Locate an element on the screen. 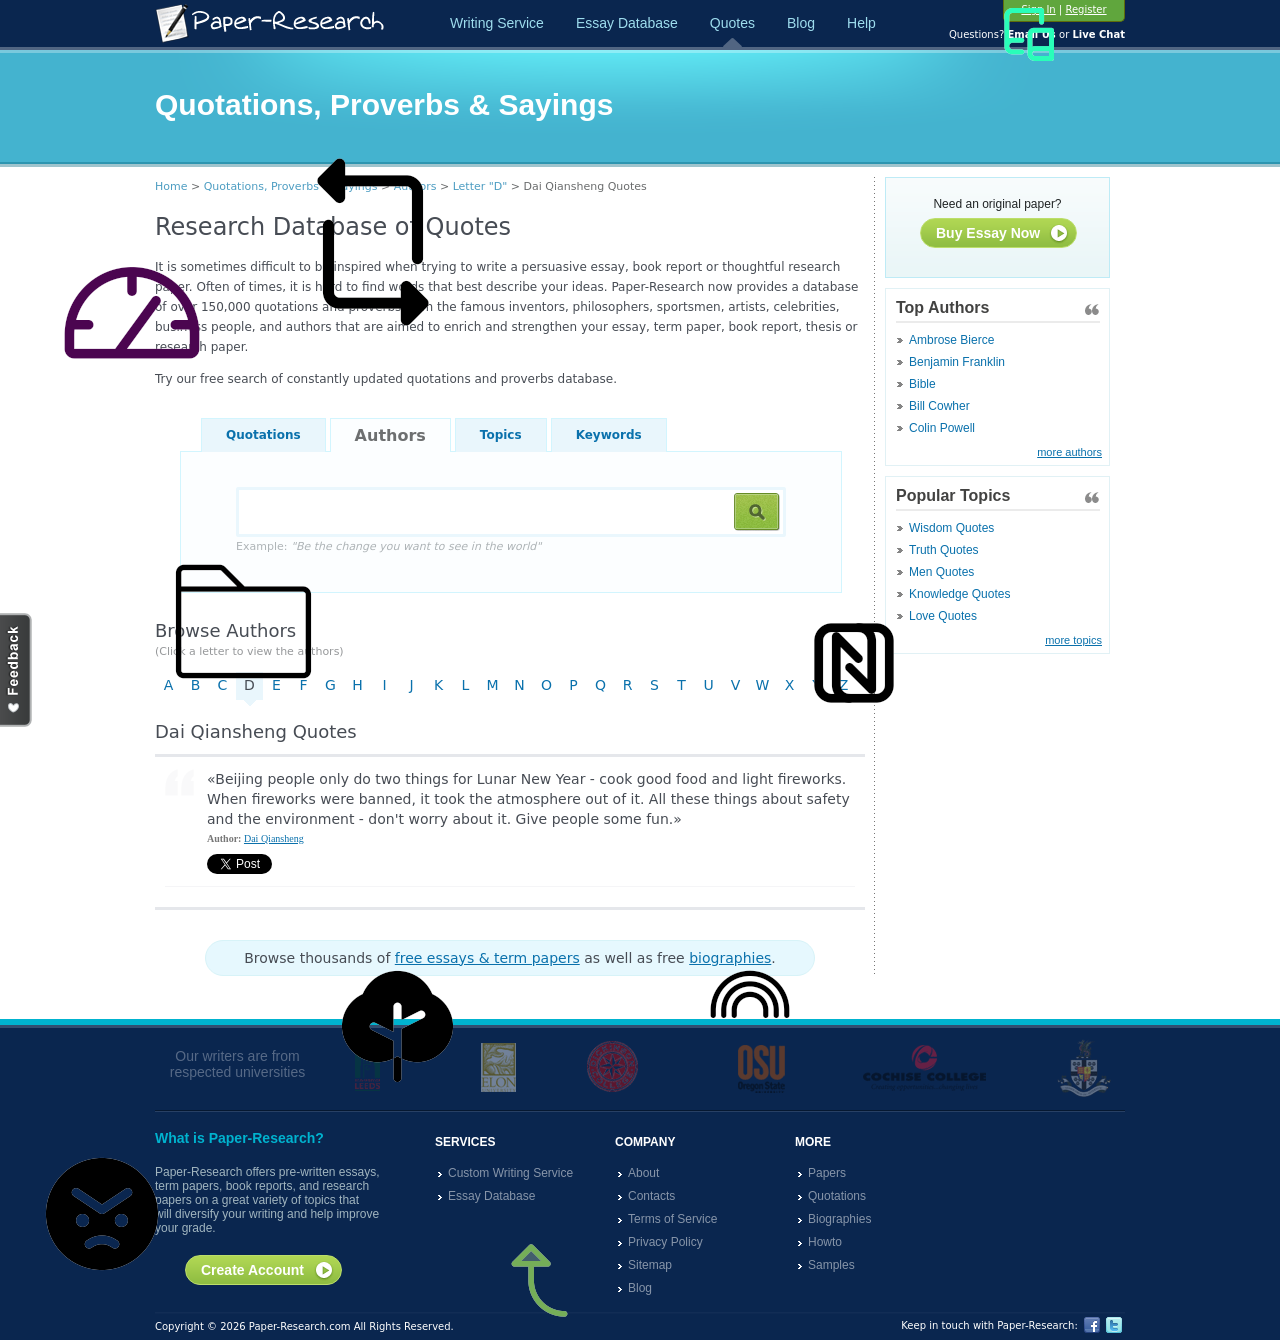 The width and height of the screenshot is (1280, 1340). view parks or nature areas on a map is located at coordinates (397, 1026).